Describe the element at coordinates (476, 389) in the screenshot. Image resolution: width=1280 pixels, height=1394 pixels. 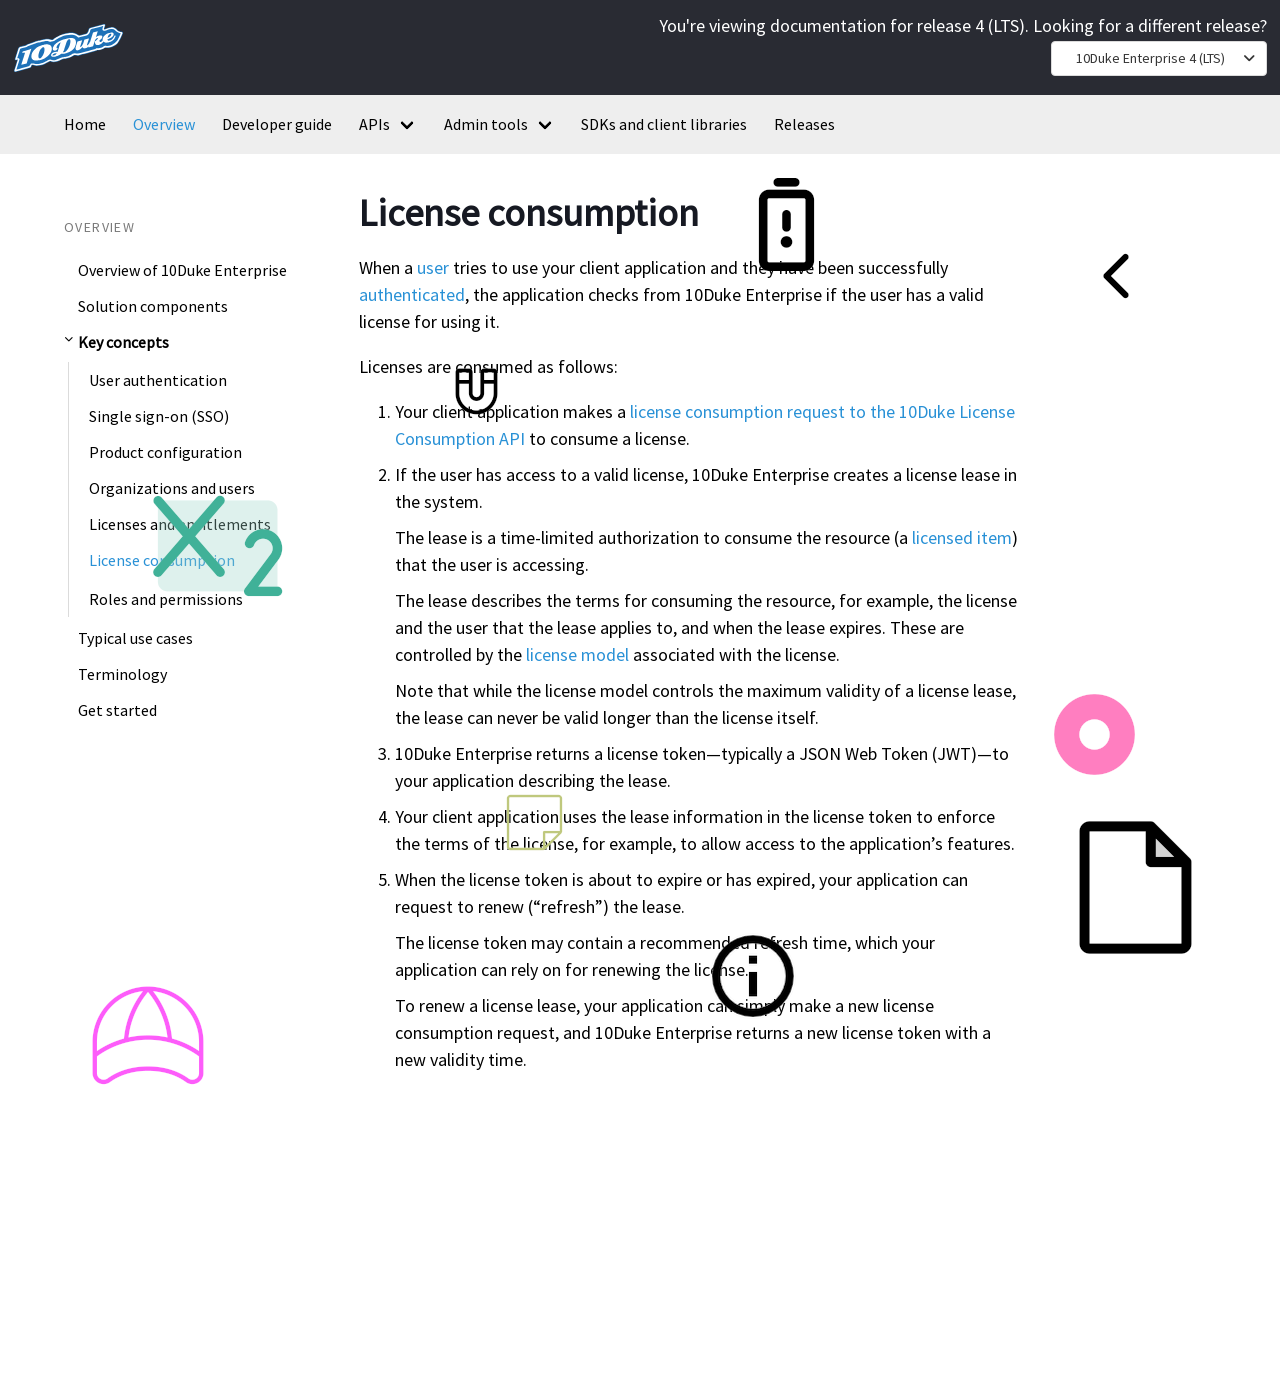
I see `activate magnetic snap or alignment tool` at that location.